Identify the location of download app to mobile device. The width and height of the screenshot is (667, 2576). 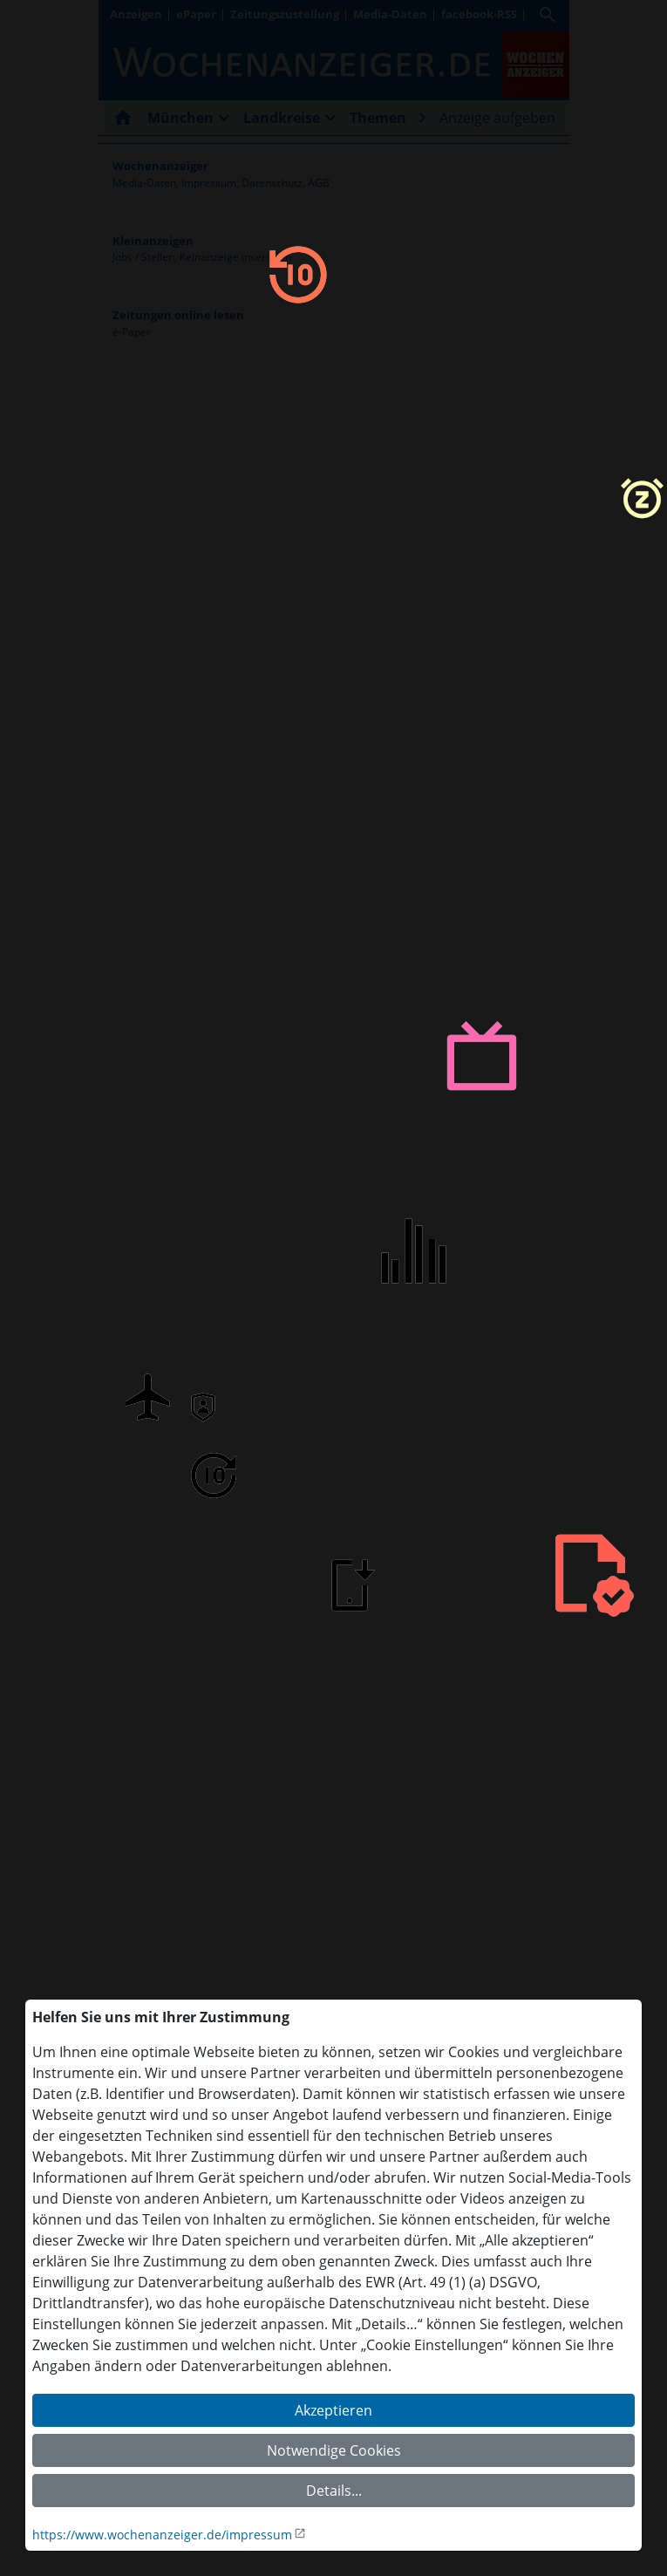
(350, 1585).